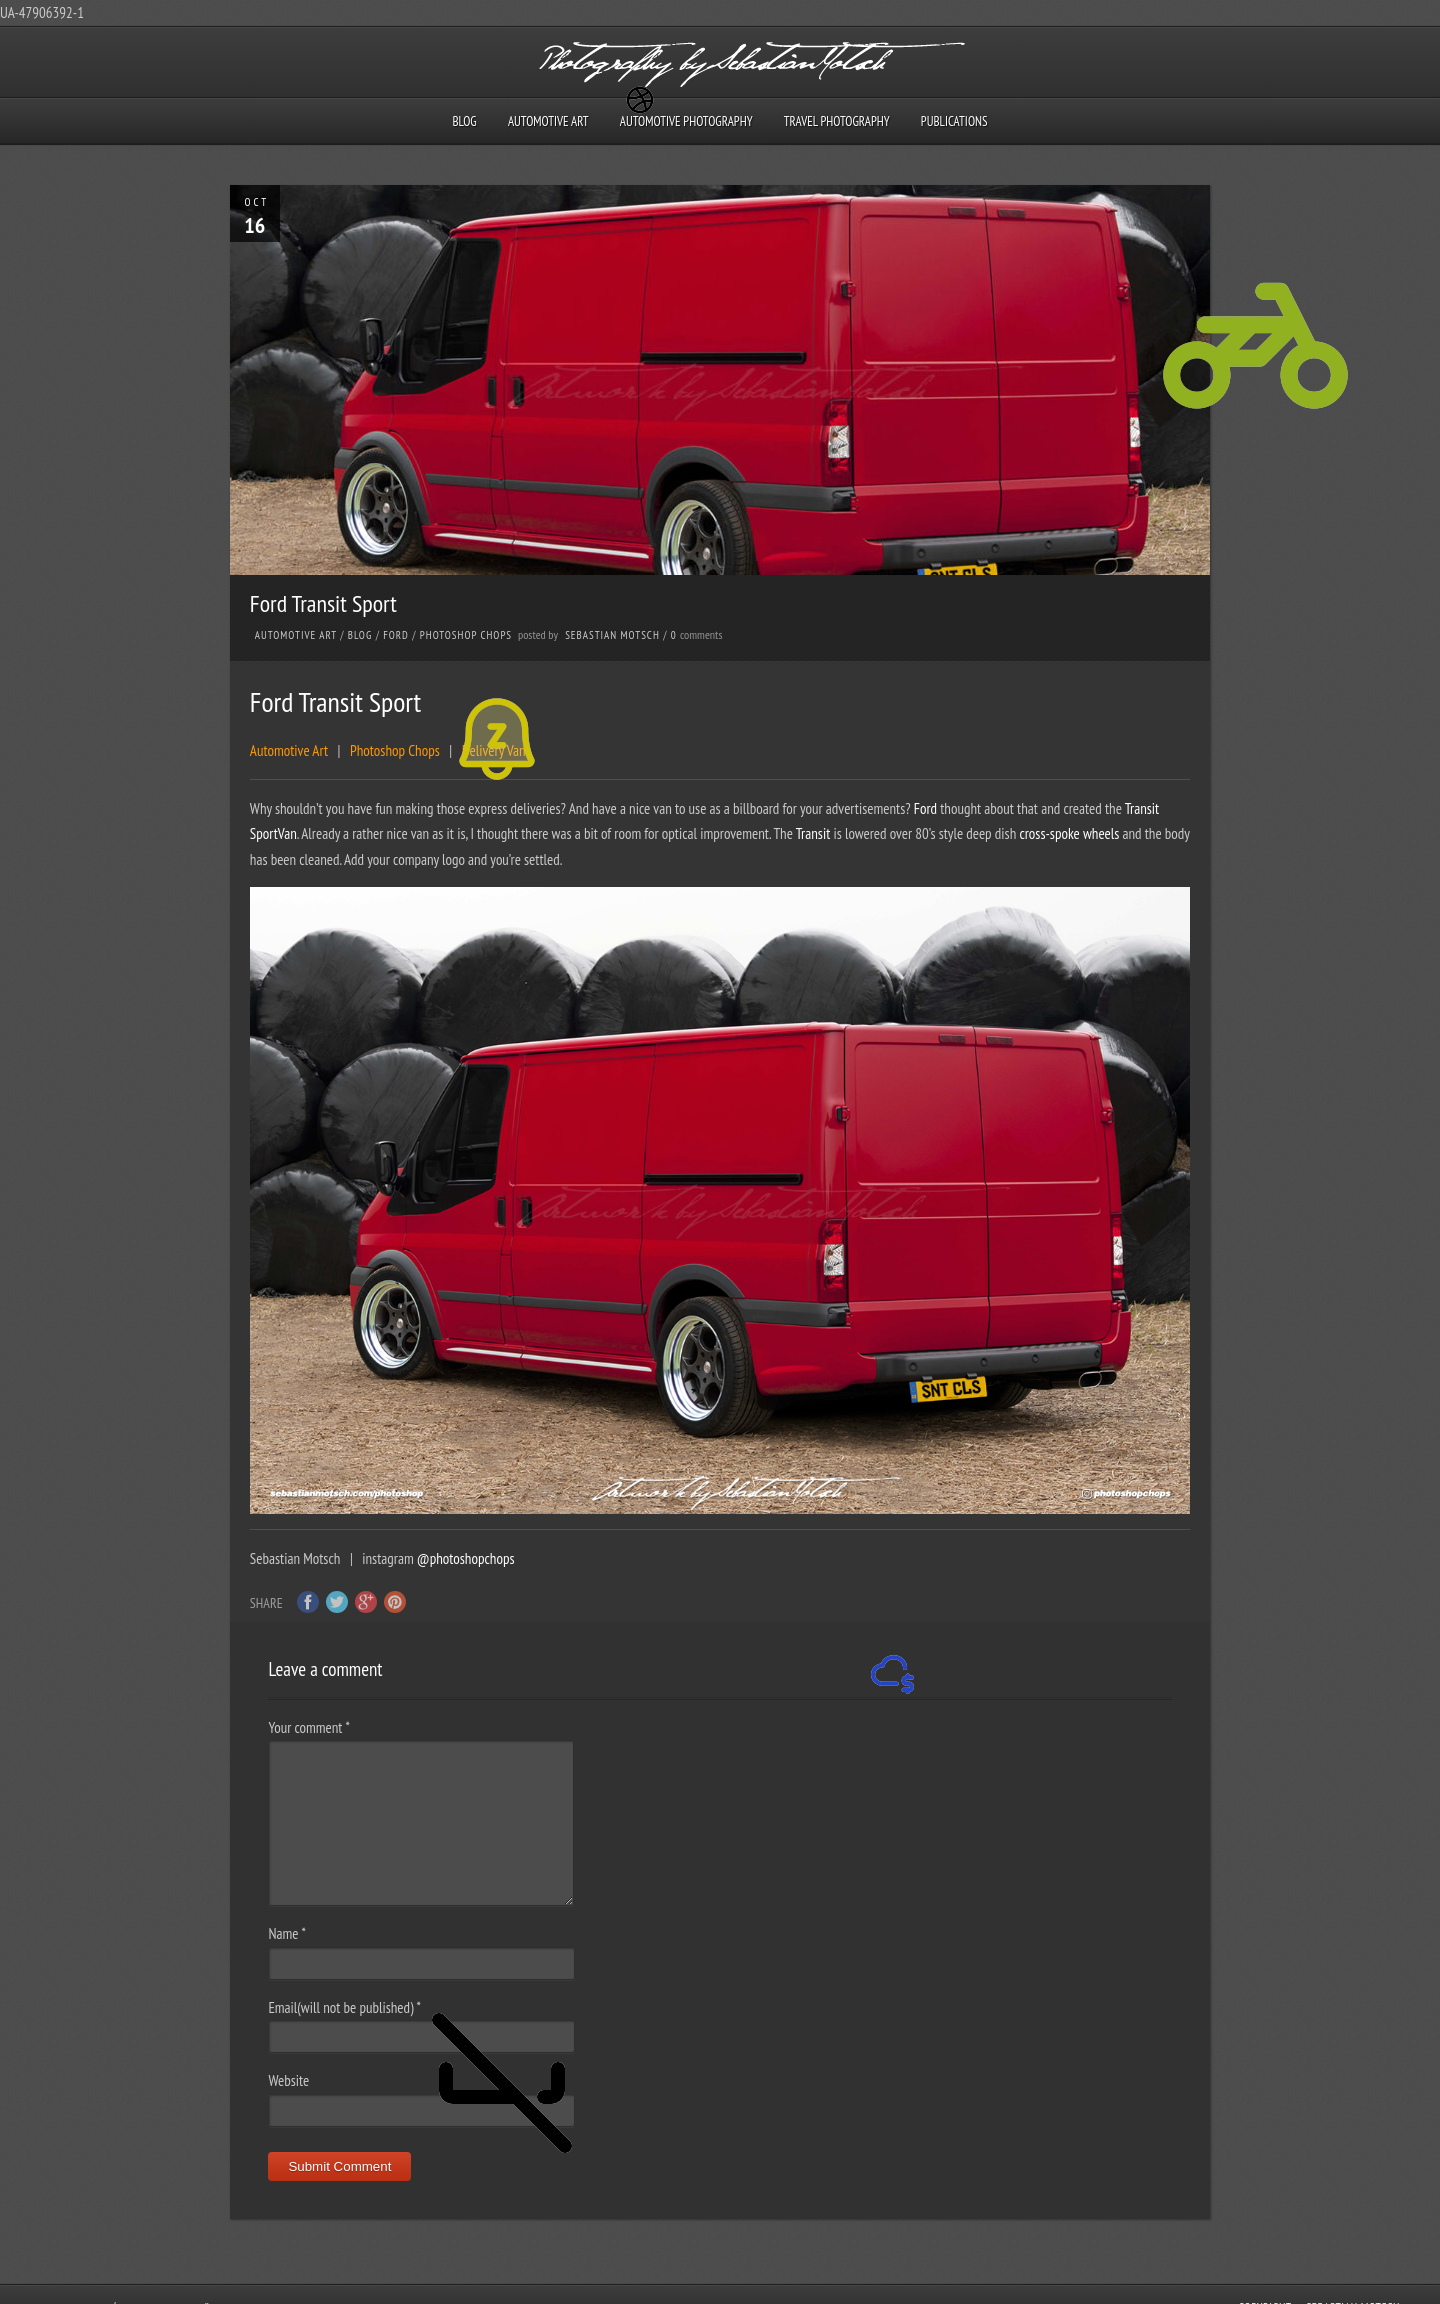  Describe the element at coordinates (1255, 341) in the screenshot. I see `select motorcycle as vehicle type` at that location.